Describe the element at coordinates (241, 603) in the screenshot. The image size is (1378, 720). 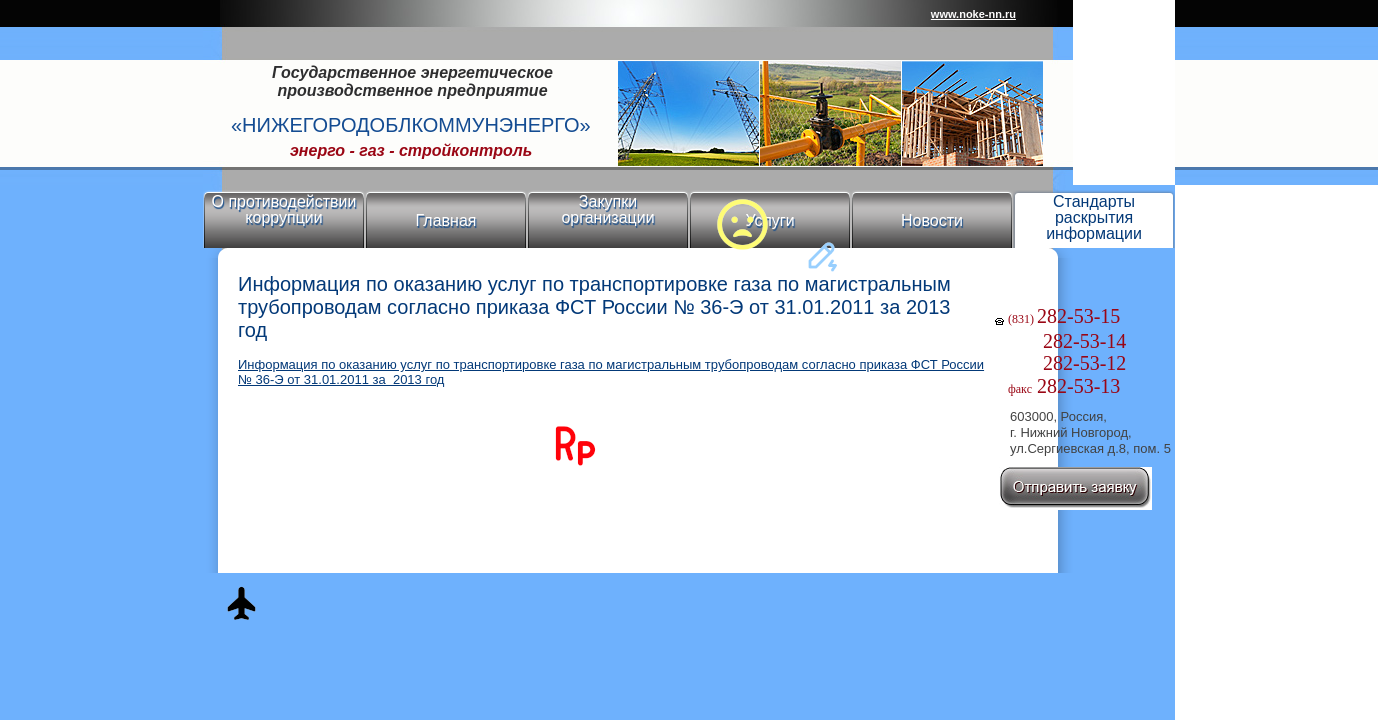
I see `book or search for flights` at that location.